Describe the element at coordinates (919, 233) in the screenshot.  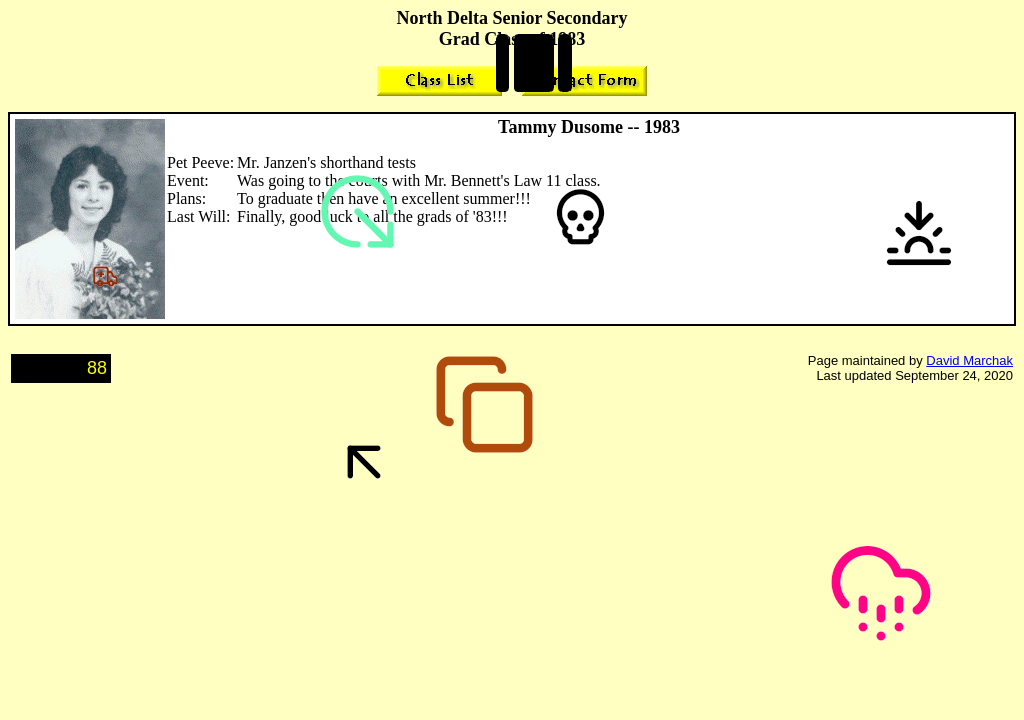
I see `set display to evening or night mode` at that location.